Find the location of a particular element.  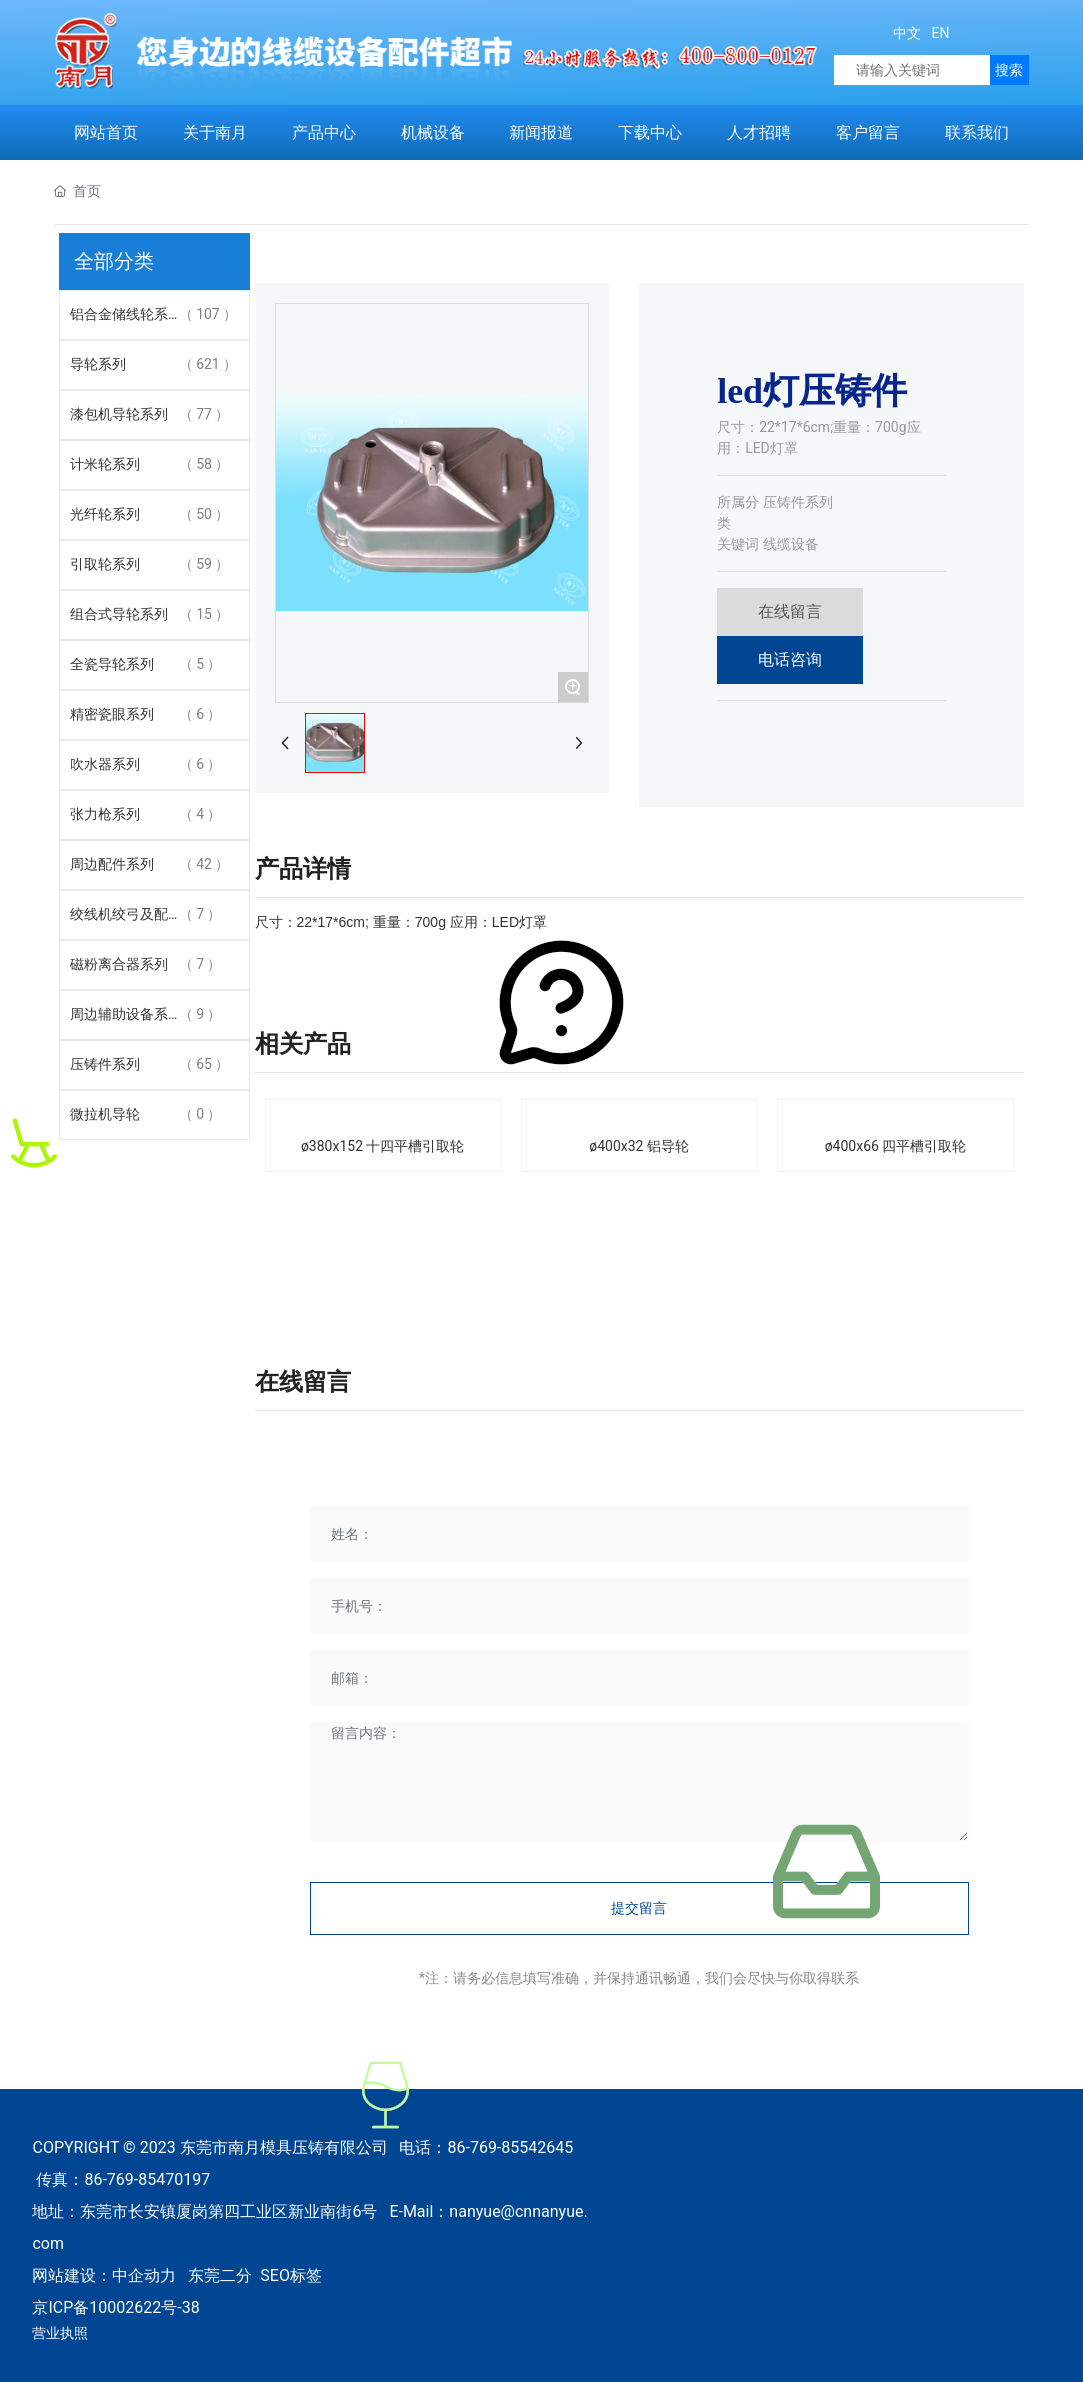

access furniture or seating options is located at coordinates (34, 1143).